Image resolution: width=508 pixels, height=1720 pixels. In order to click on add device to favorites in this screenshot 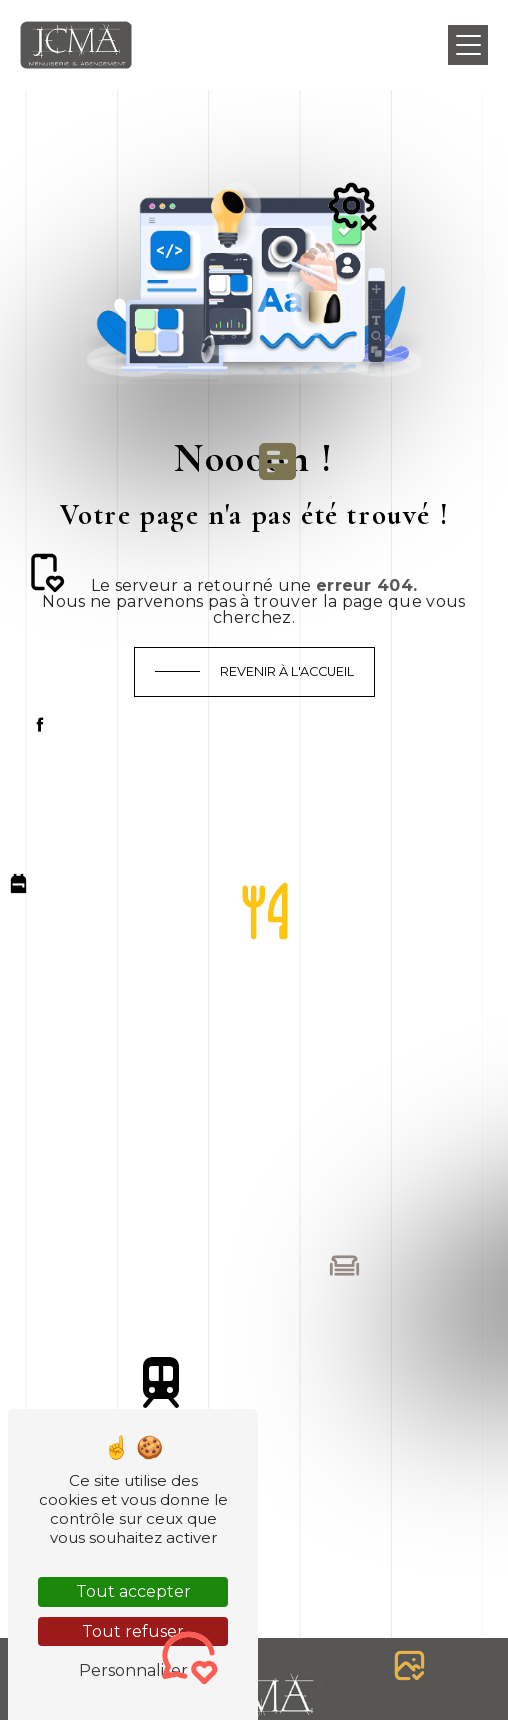, I will do `click(44, 572)`.